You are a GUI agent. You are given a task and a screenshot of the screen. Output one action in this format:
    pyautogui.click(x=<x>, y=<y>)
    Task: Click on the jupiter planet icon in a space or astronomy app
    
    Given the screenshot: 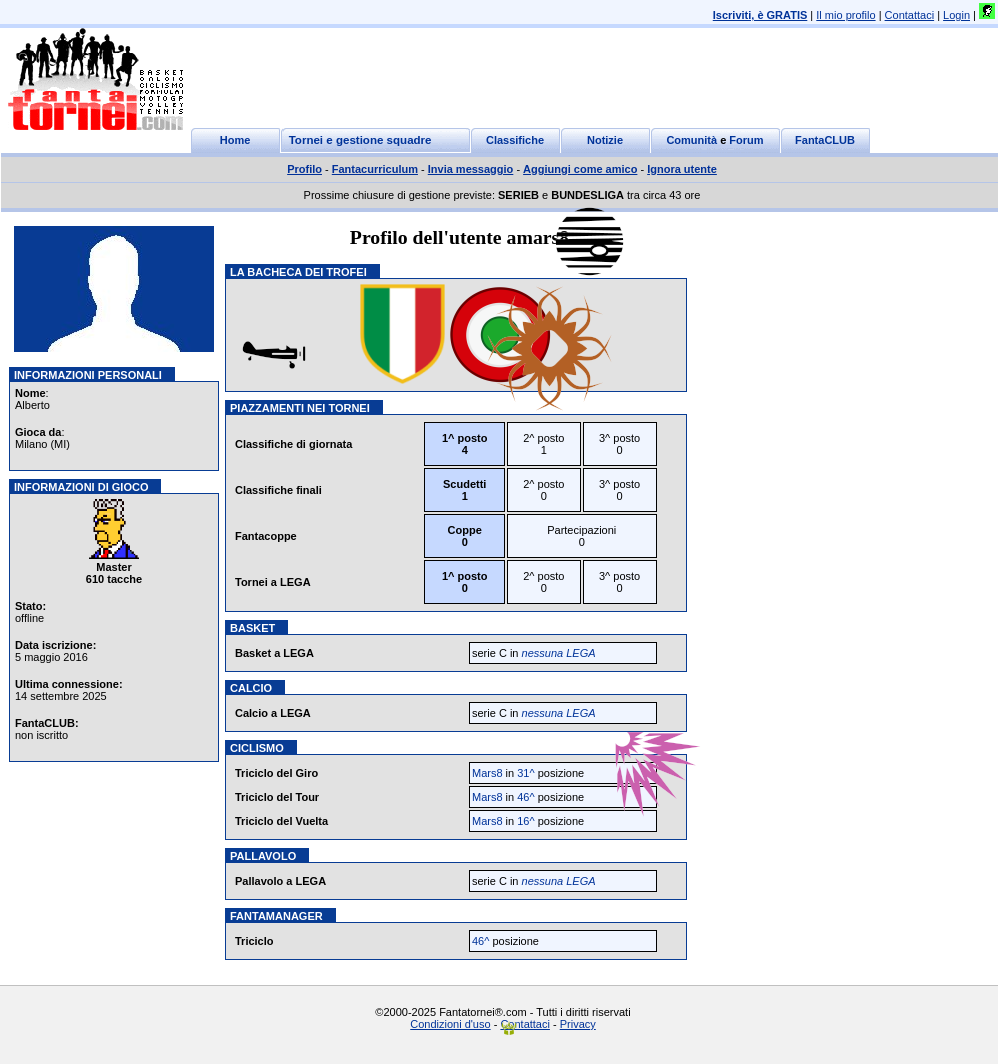 What is the action you would take?
    pyautogui.click(x=589, y=241)
    